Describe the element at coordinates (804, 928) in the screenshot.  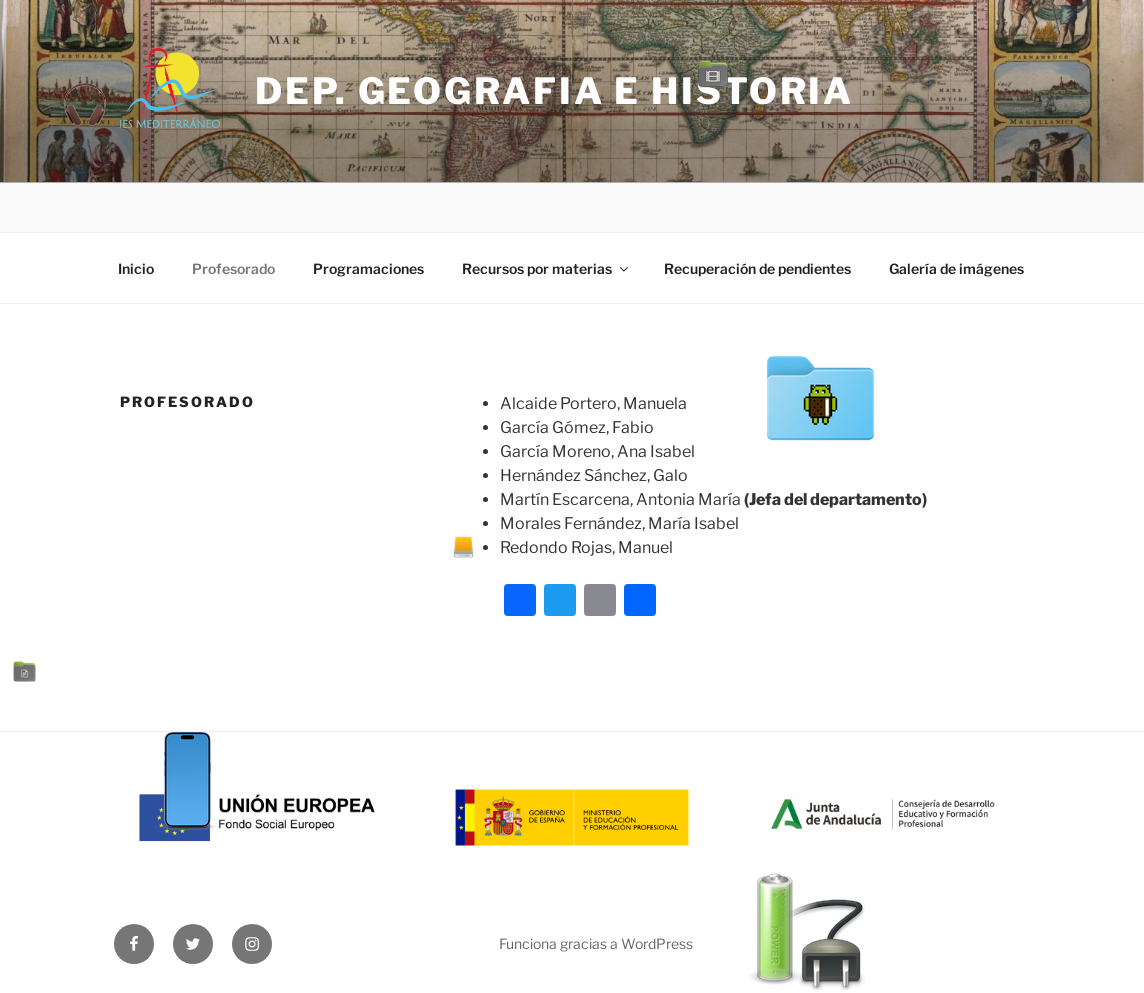
I see `battery fully charged and connected to power` at that location.